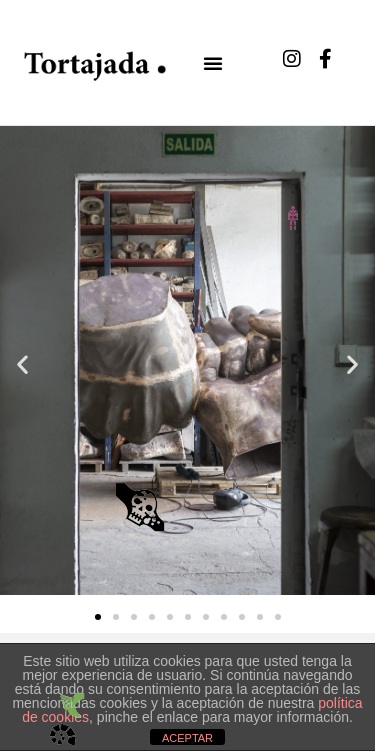  Describe the element at coordinates (63, 735) in the screenshot. I see `decorative shell or fossil collectible item` at that location.